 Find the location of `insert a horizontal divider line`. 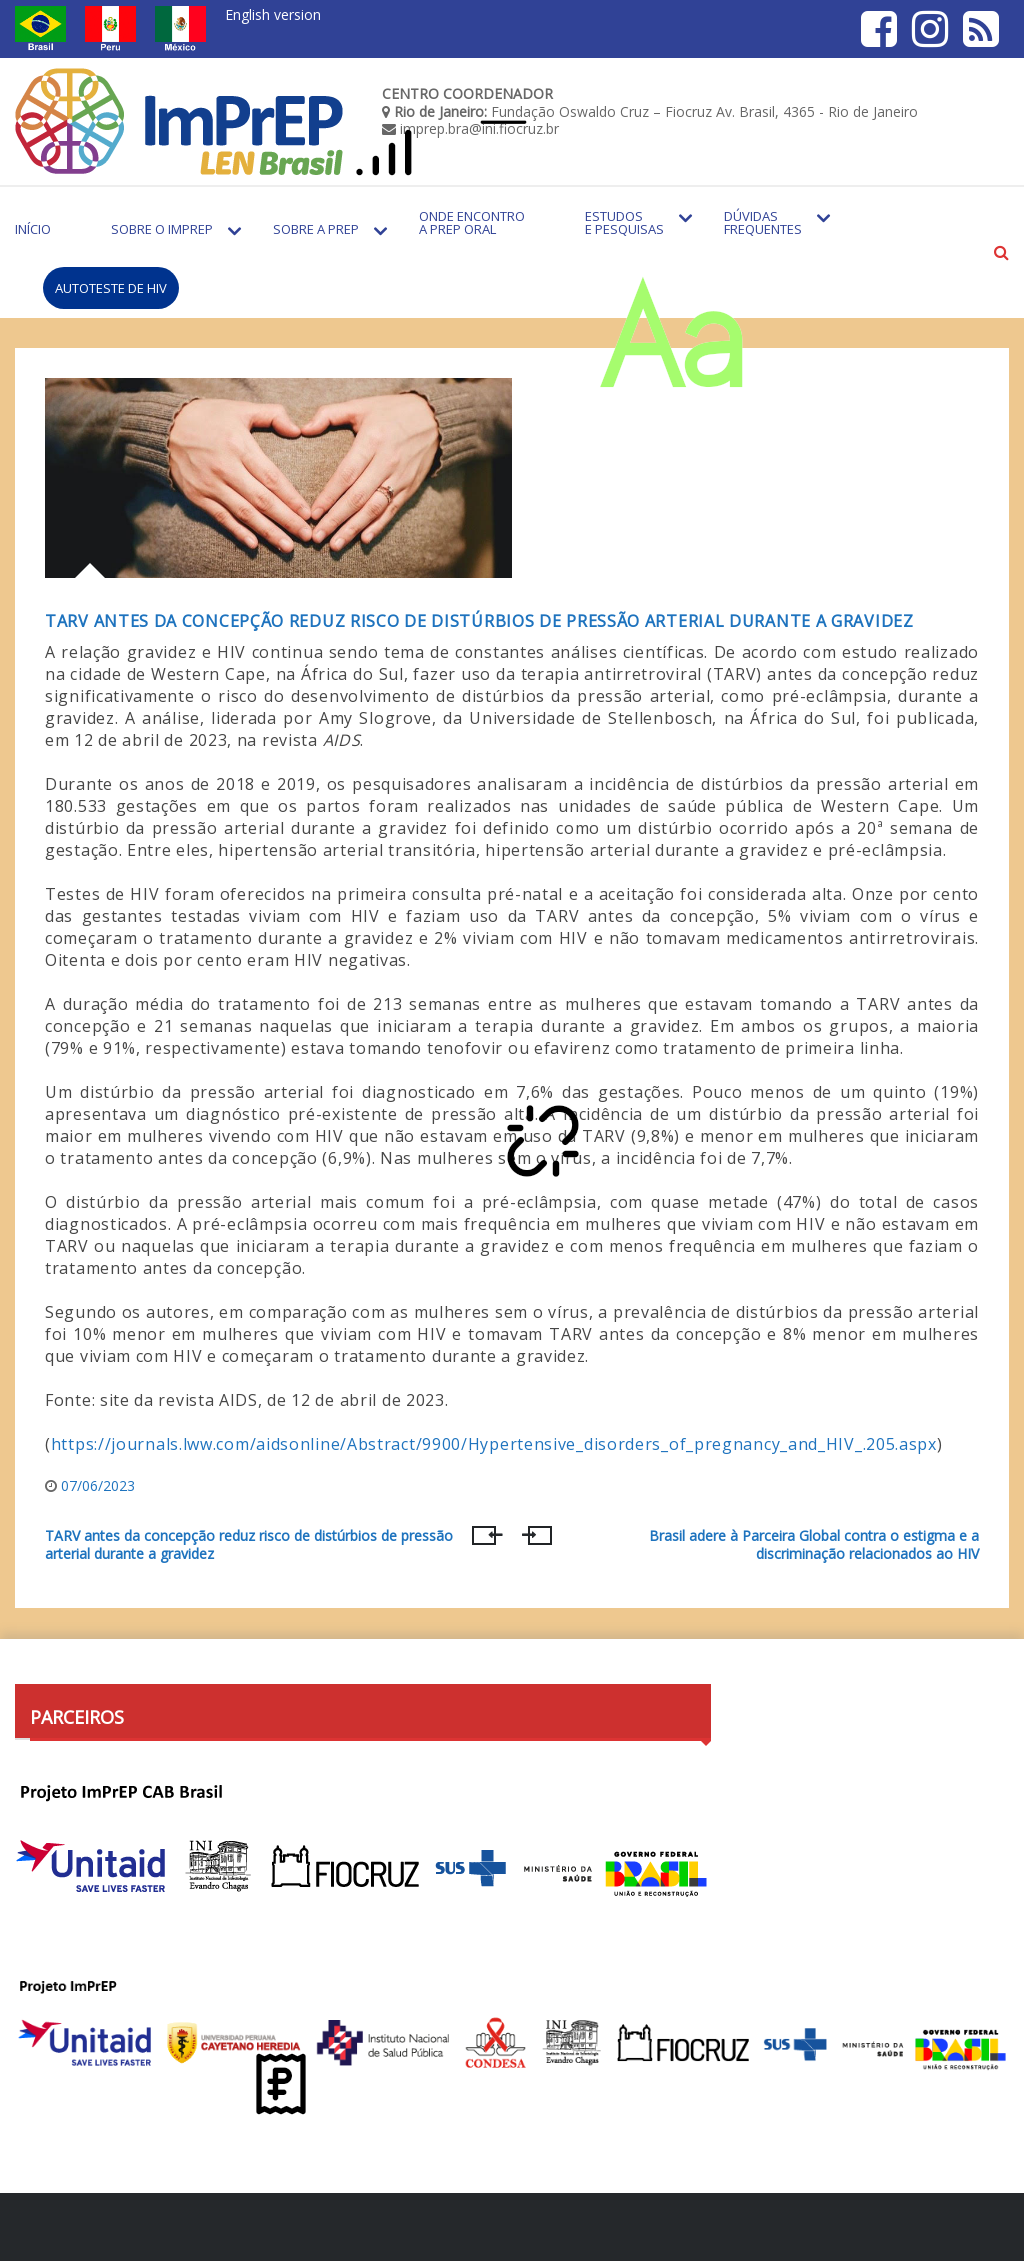

insert a horizontal divider line is located at coordinates (503, 120).